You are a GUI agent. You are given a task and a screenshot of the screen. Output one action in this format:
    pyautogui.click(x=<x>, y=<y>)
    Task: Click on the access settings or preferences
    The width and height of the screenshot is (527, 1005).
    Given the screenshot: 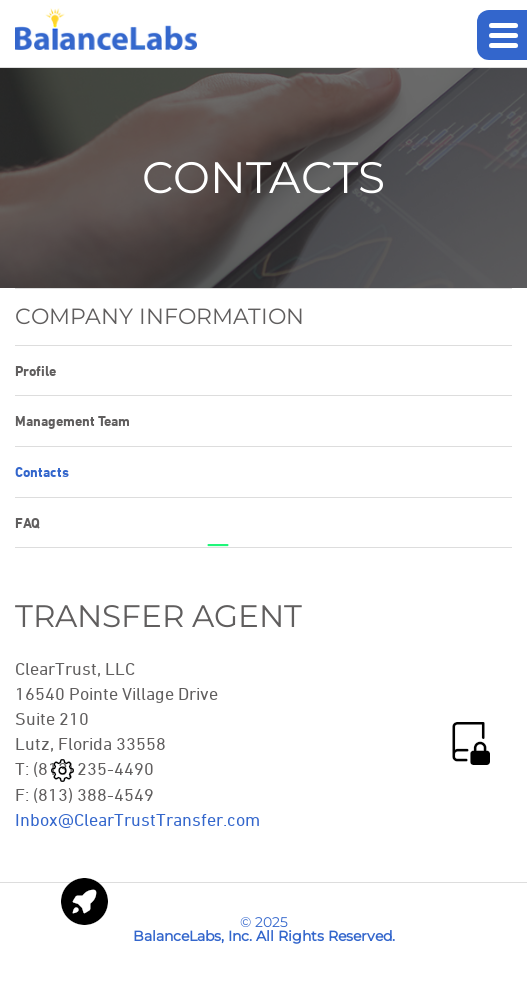 What is the action you would take?
    pyautogui.click(x=62, y=770)
    